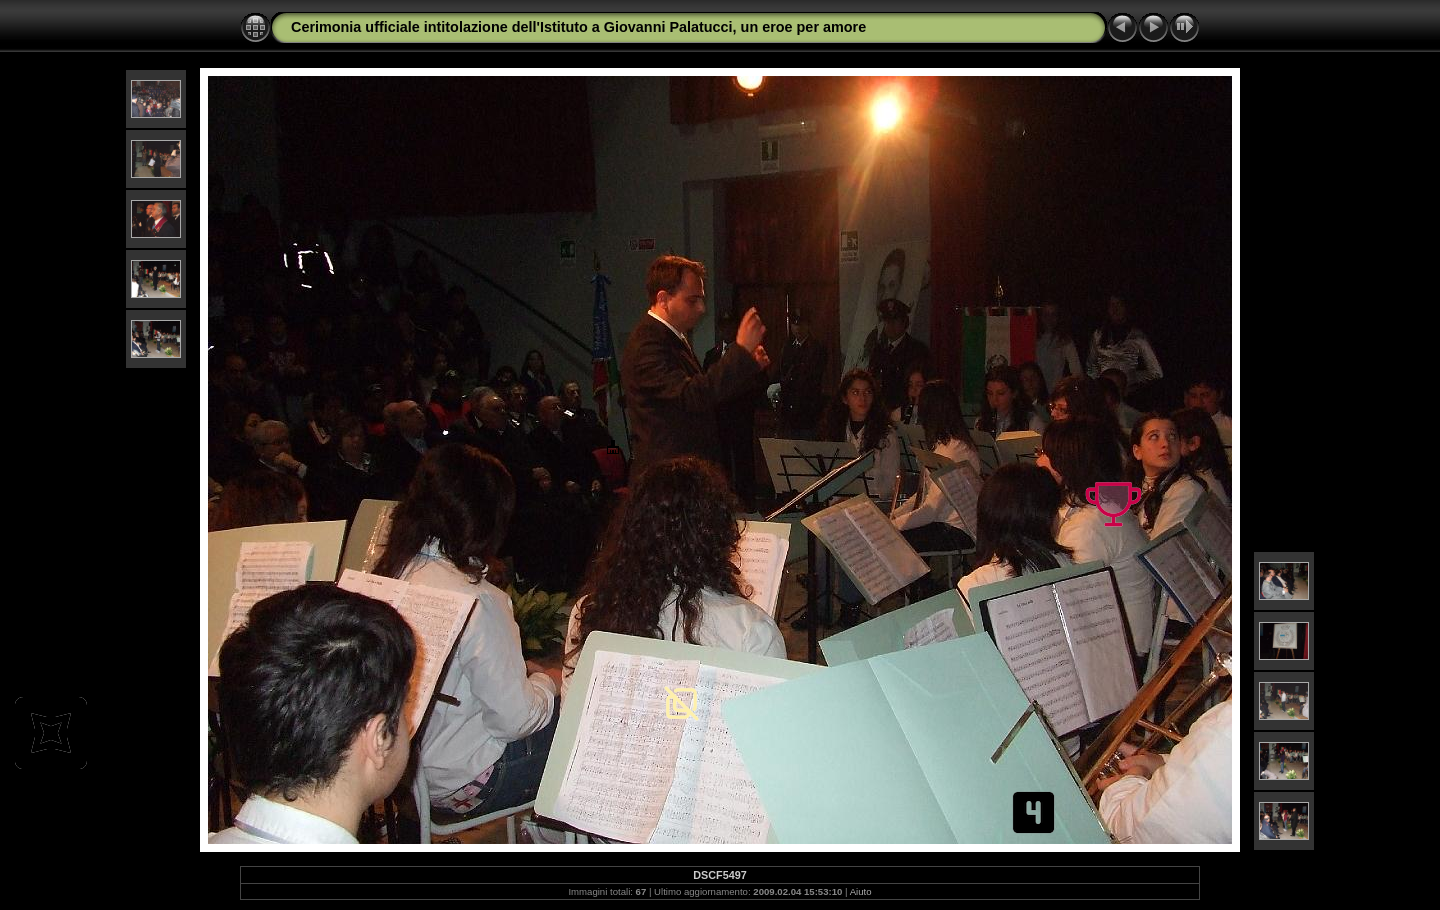  What do you see at coordinates (1033, 812) in the screenshot?
I see `select filter or preset number 4` at bounding box center [1033, 812].